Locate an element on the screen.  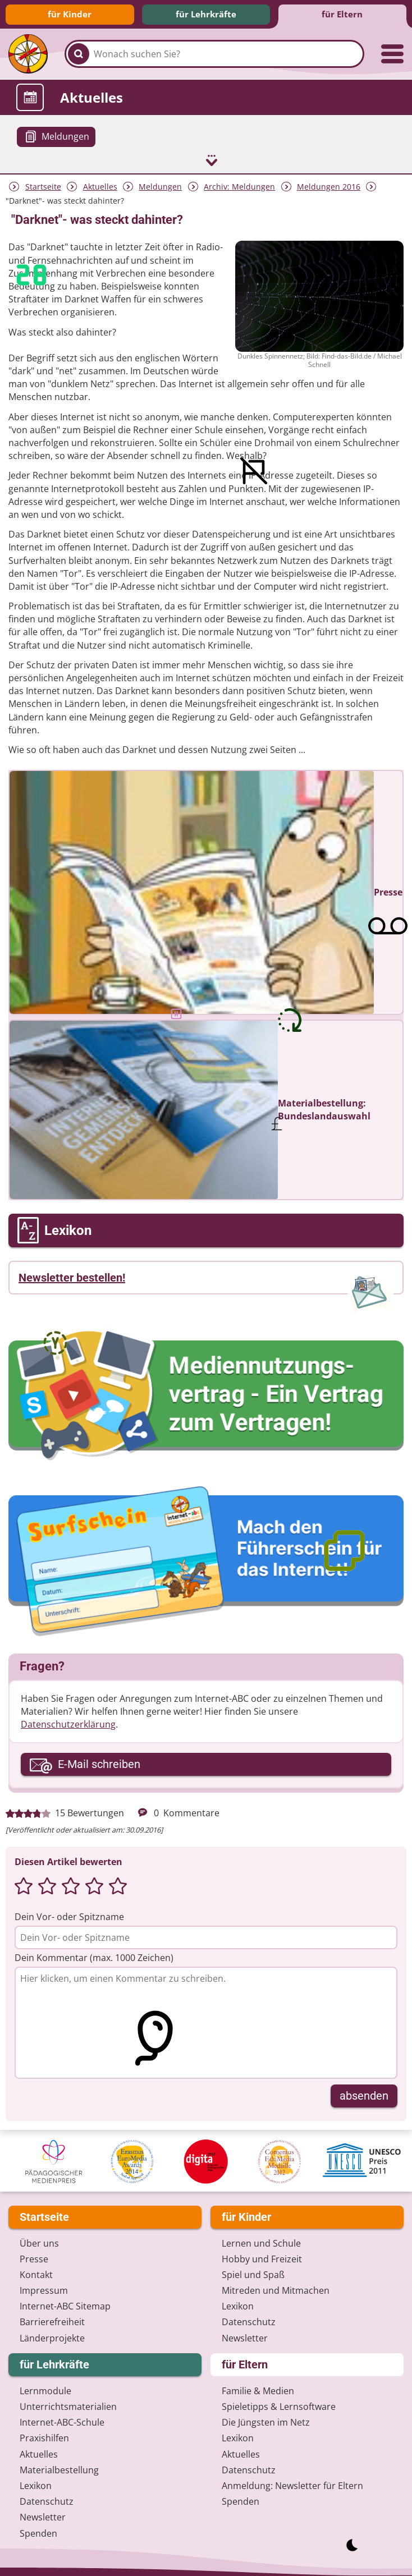
indicates a hospital or medical facility is located at coordinates (176, 1014).